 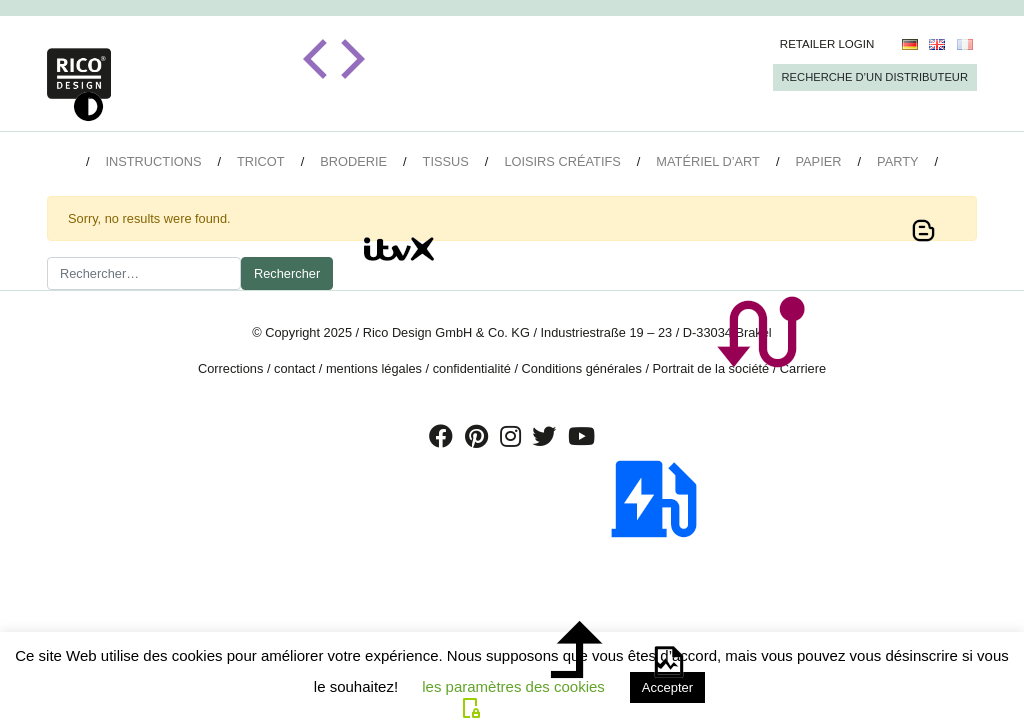 I want to click on view directions or navigation route, so click(x=763, y=334).